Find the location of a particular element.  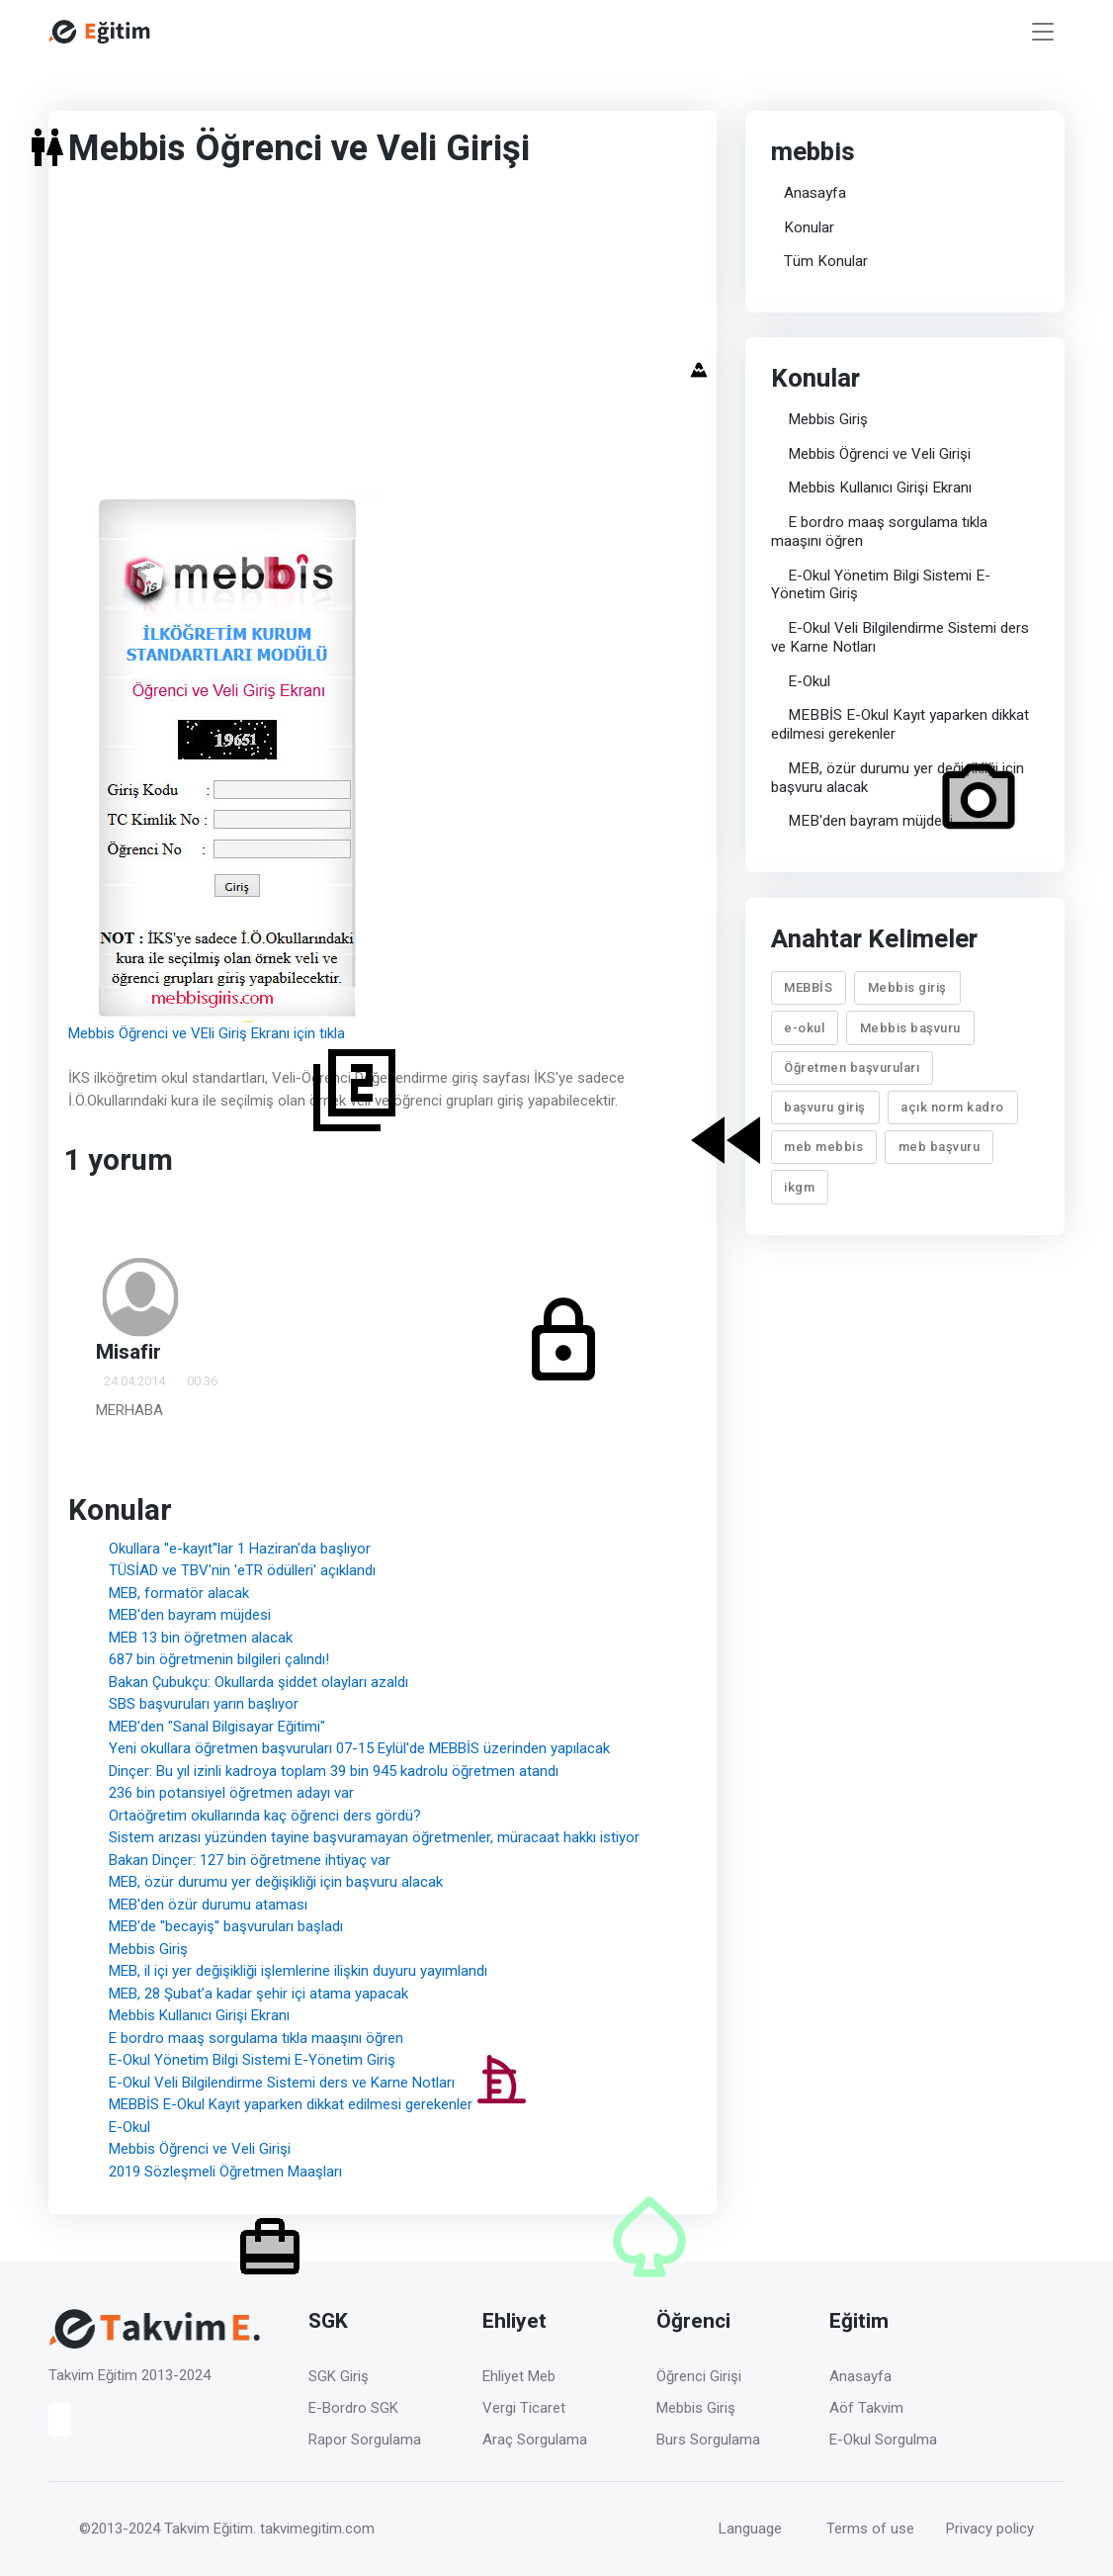

spade suit symbol for card games is located at coordinates (649, 2237).